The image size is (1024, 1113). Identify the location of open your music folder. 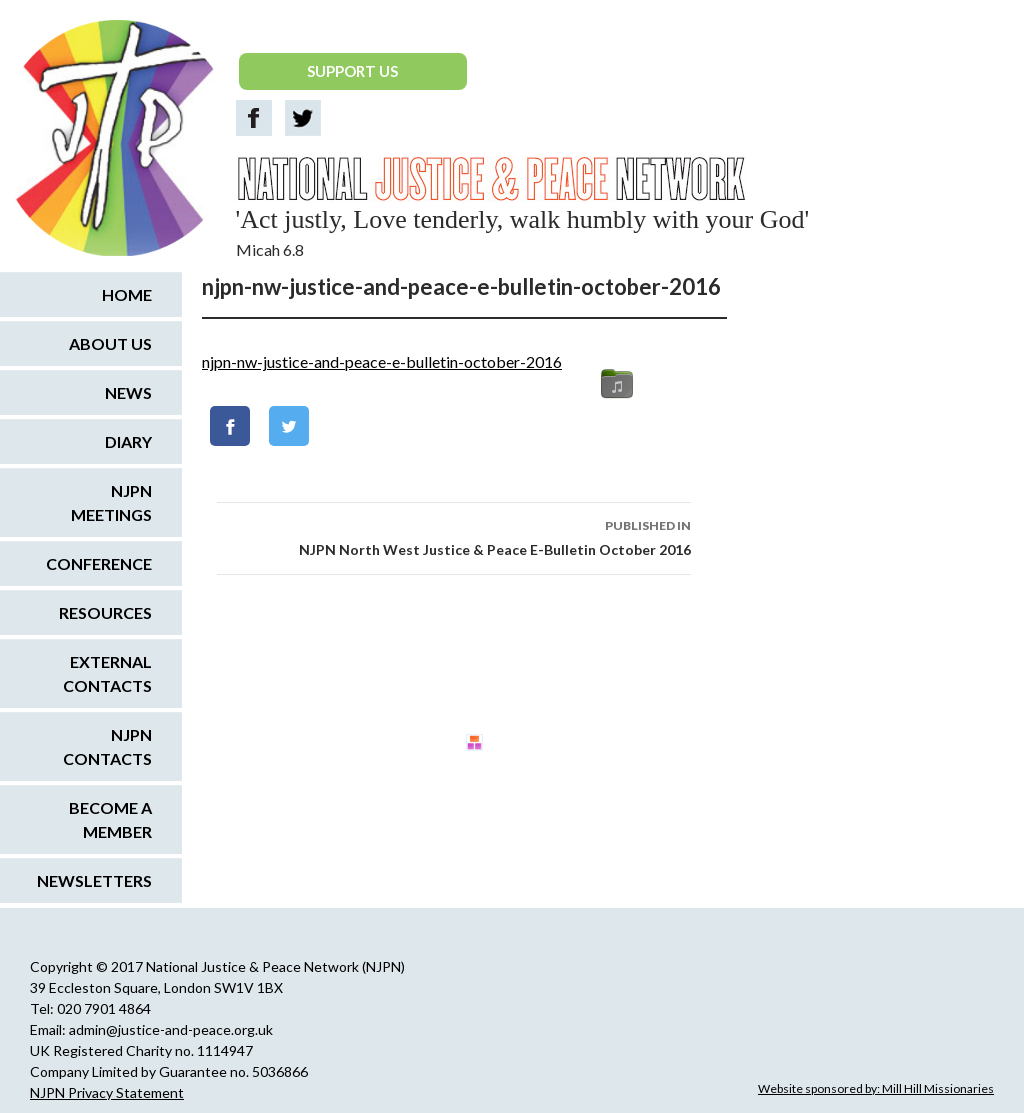
(617, 383).